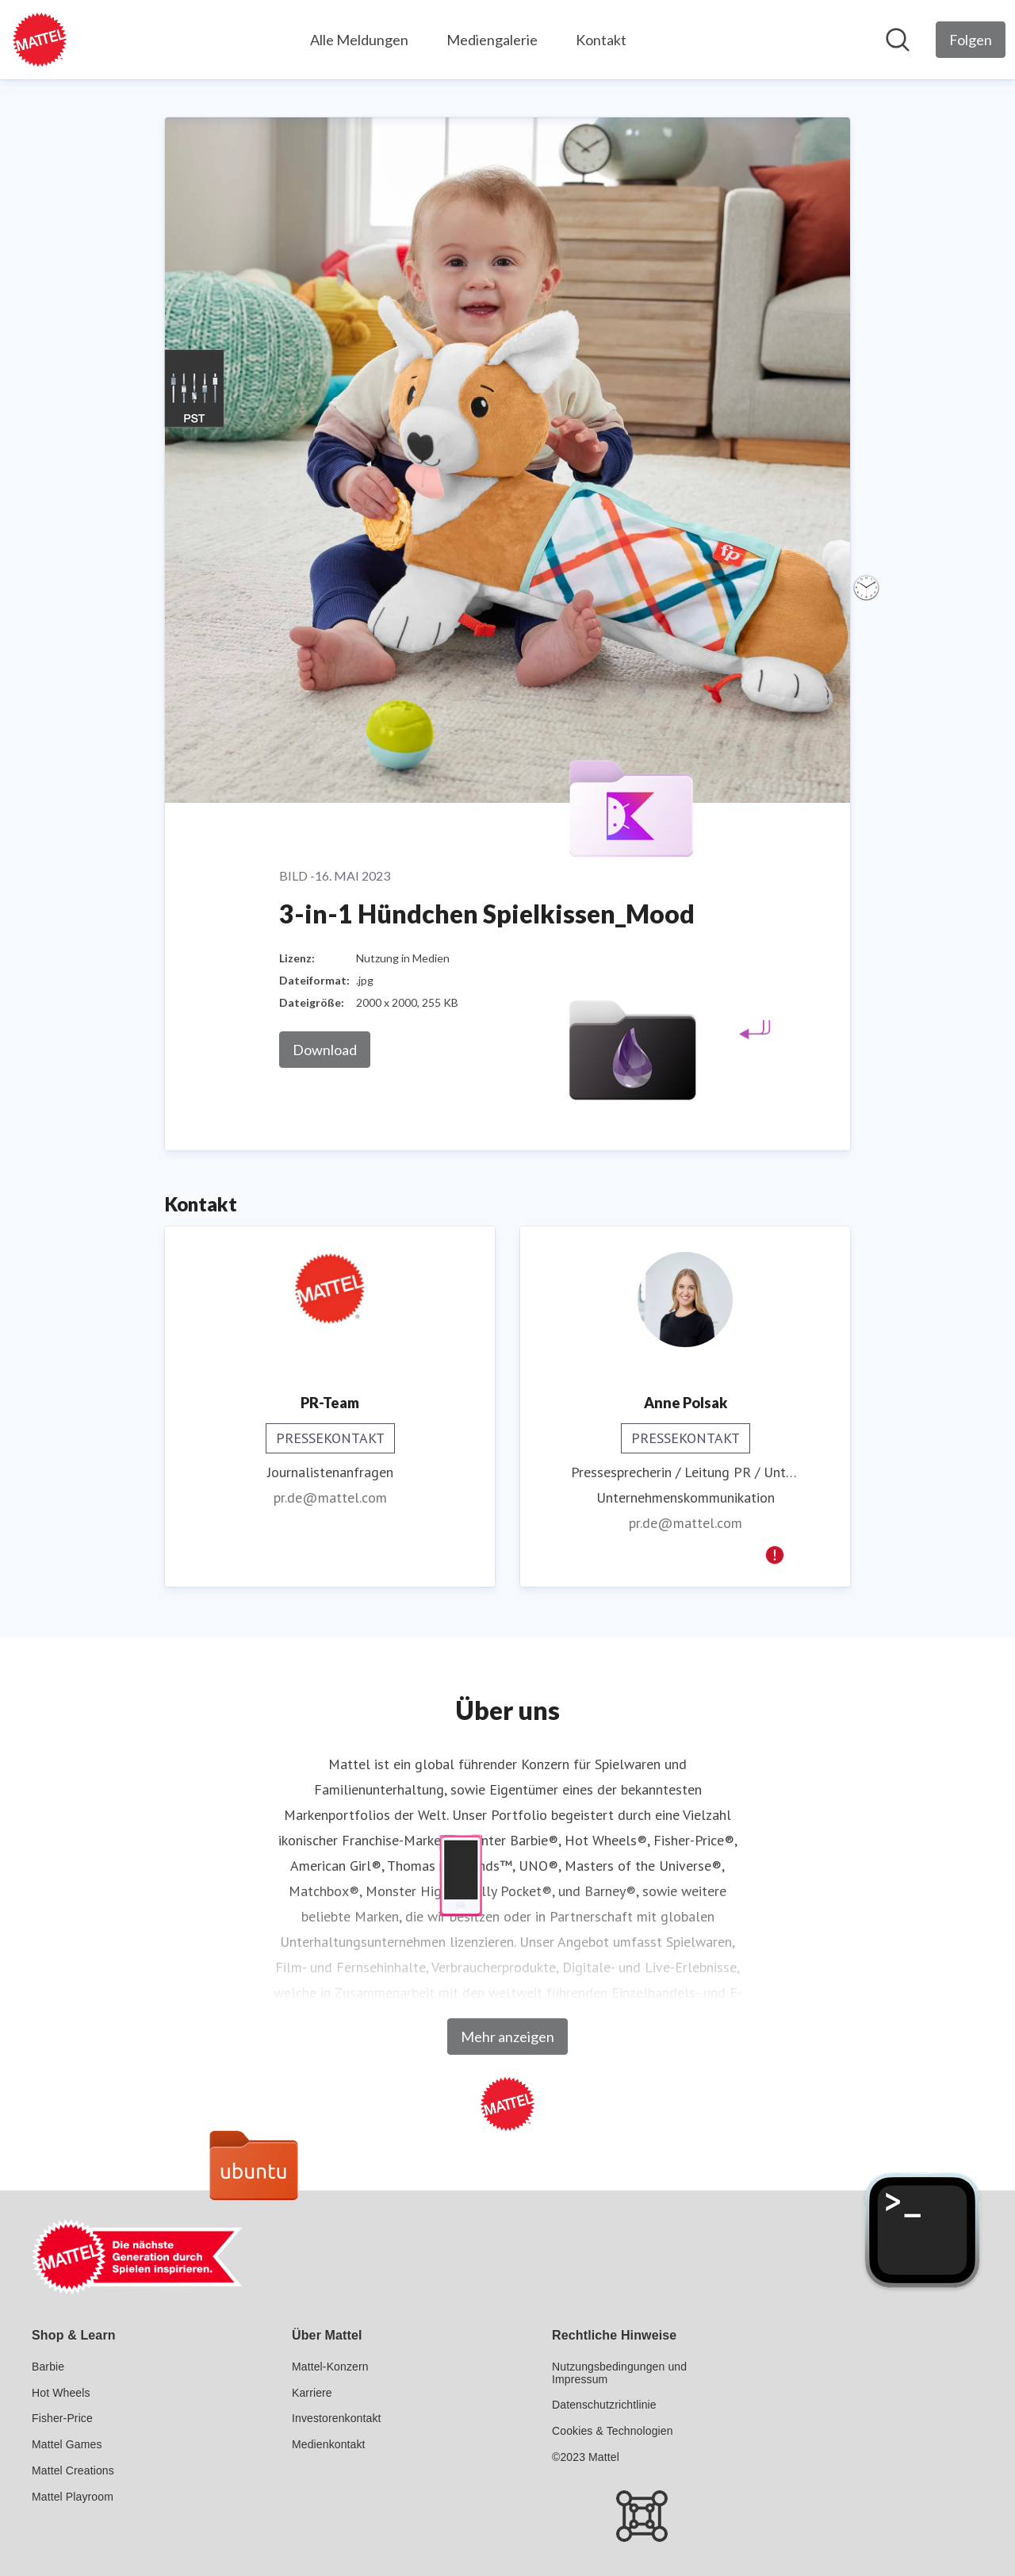  Describe the element at coordinates (461, 1875) in the screenshot. I see `iPod nano device in pink` at that location.